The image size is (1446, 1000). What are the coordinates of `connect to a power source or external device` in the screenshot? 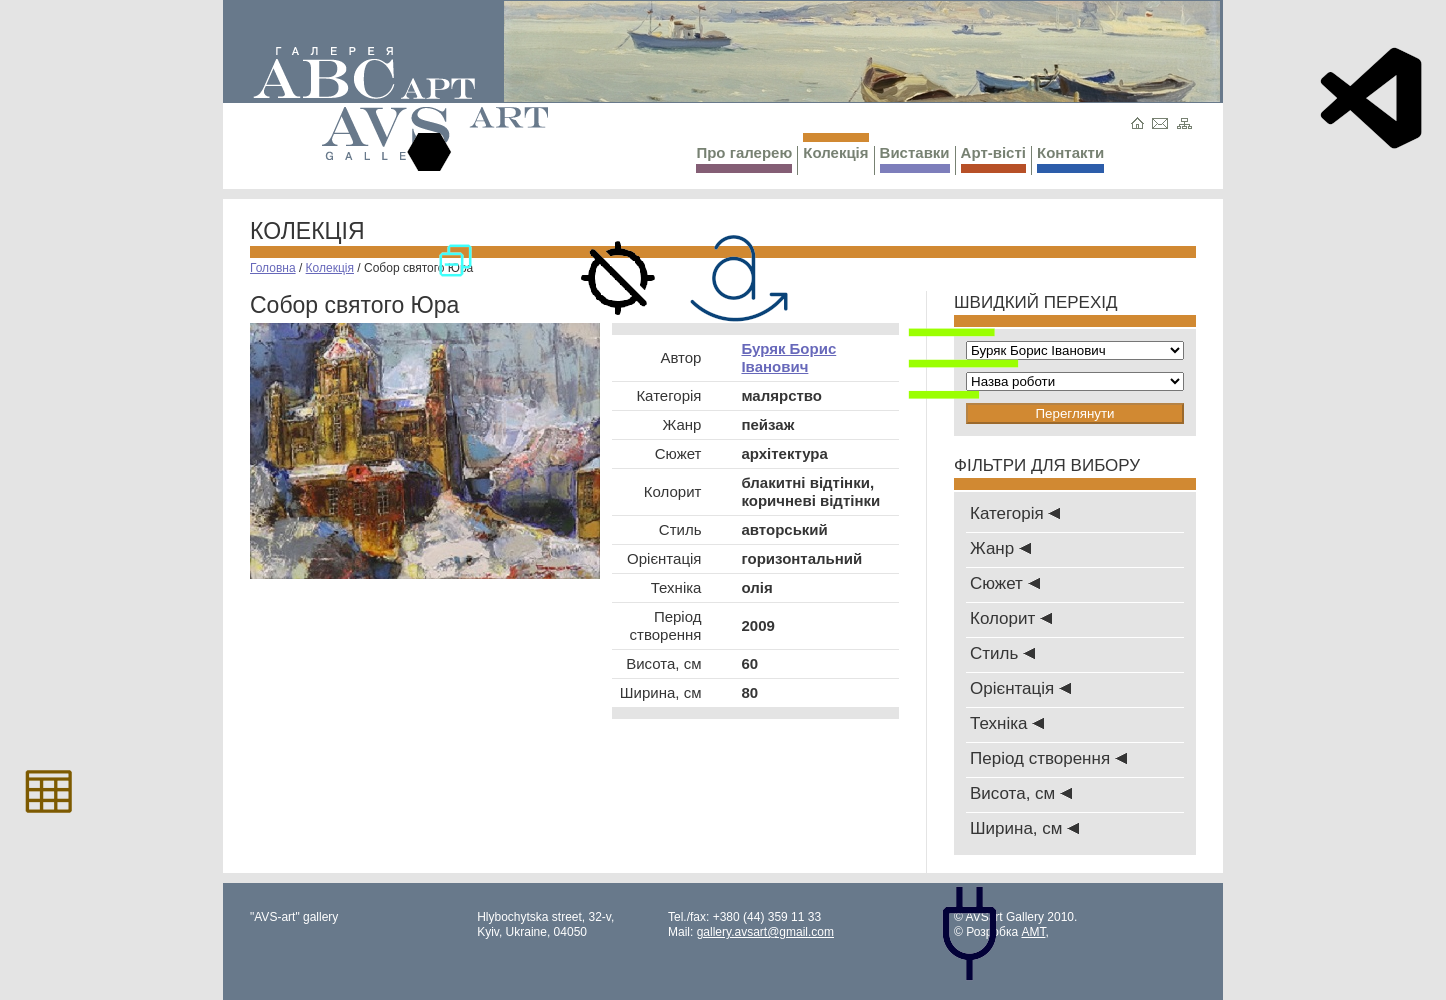 It's located at (969, 933).